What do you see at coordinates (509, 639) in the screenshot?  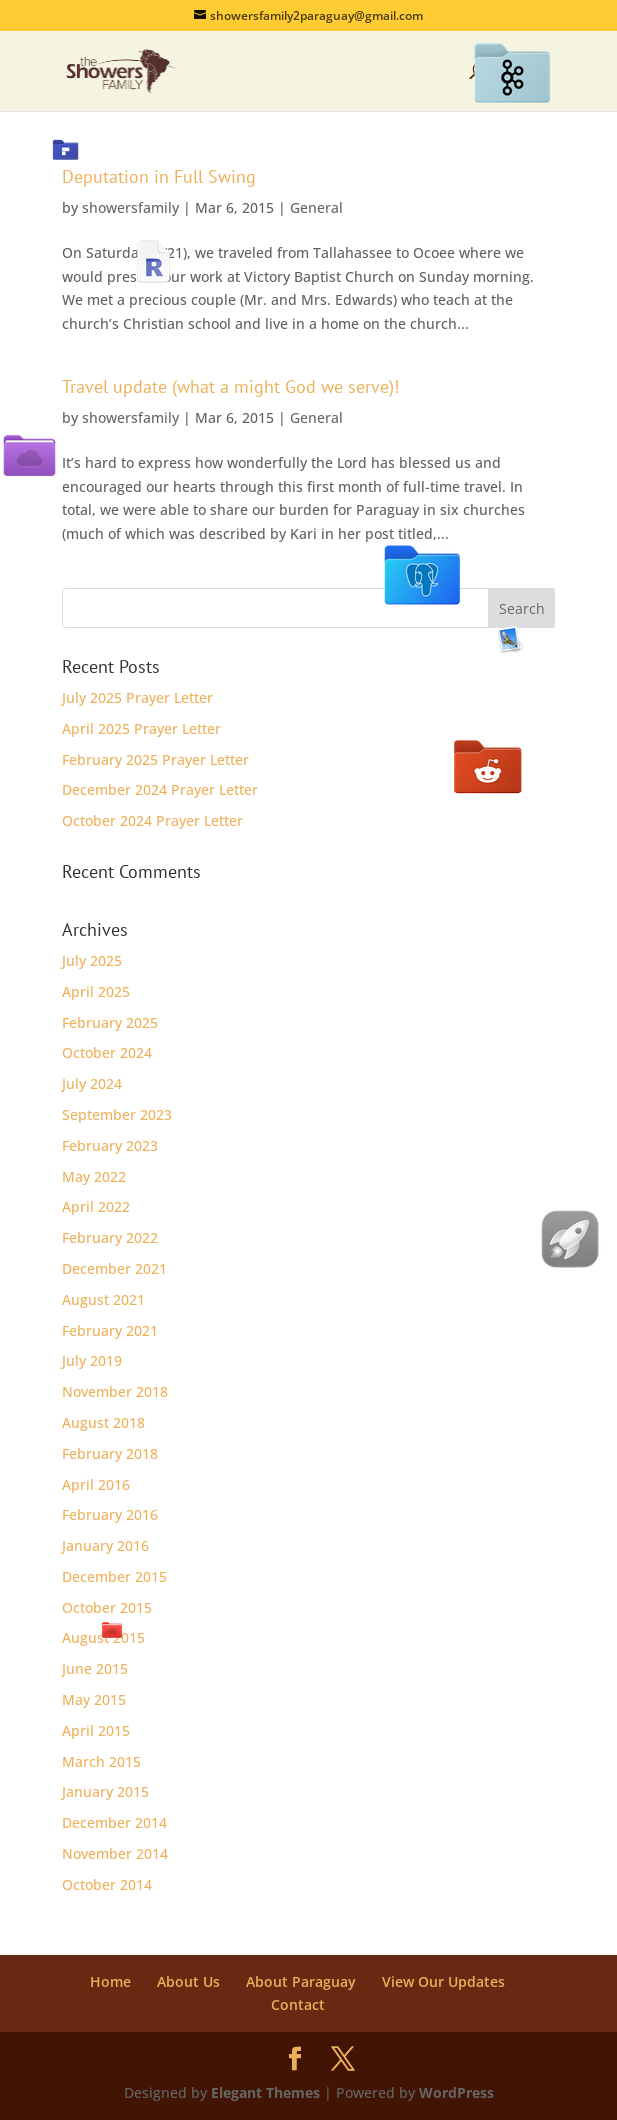 I see `share content via email` at bounding box center [509, 639].